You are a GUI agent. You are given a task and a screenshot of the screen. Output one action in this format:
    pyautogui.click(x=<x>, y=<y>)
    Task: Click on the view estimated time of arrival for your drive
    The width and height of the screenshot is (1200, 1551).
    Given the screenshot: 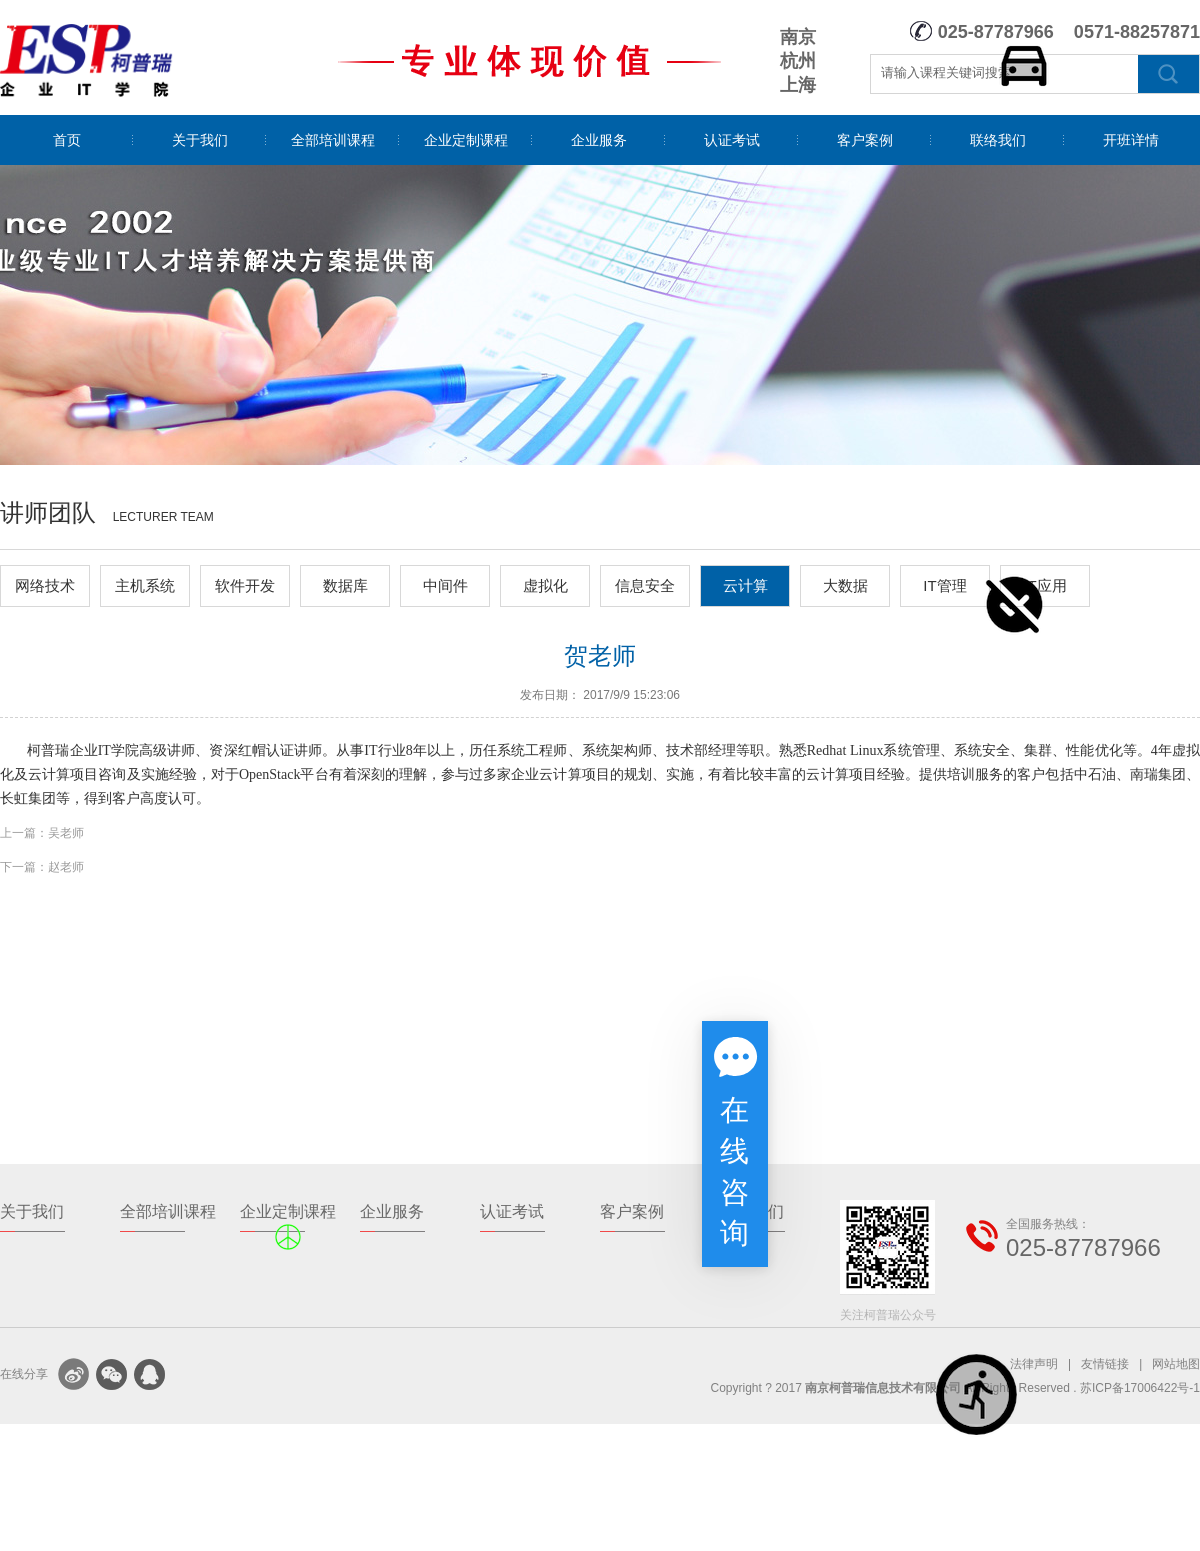 What is the action you would take?
    pyautogui.click(x=1024, y=66)
    